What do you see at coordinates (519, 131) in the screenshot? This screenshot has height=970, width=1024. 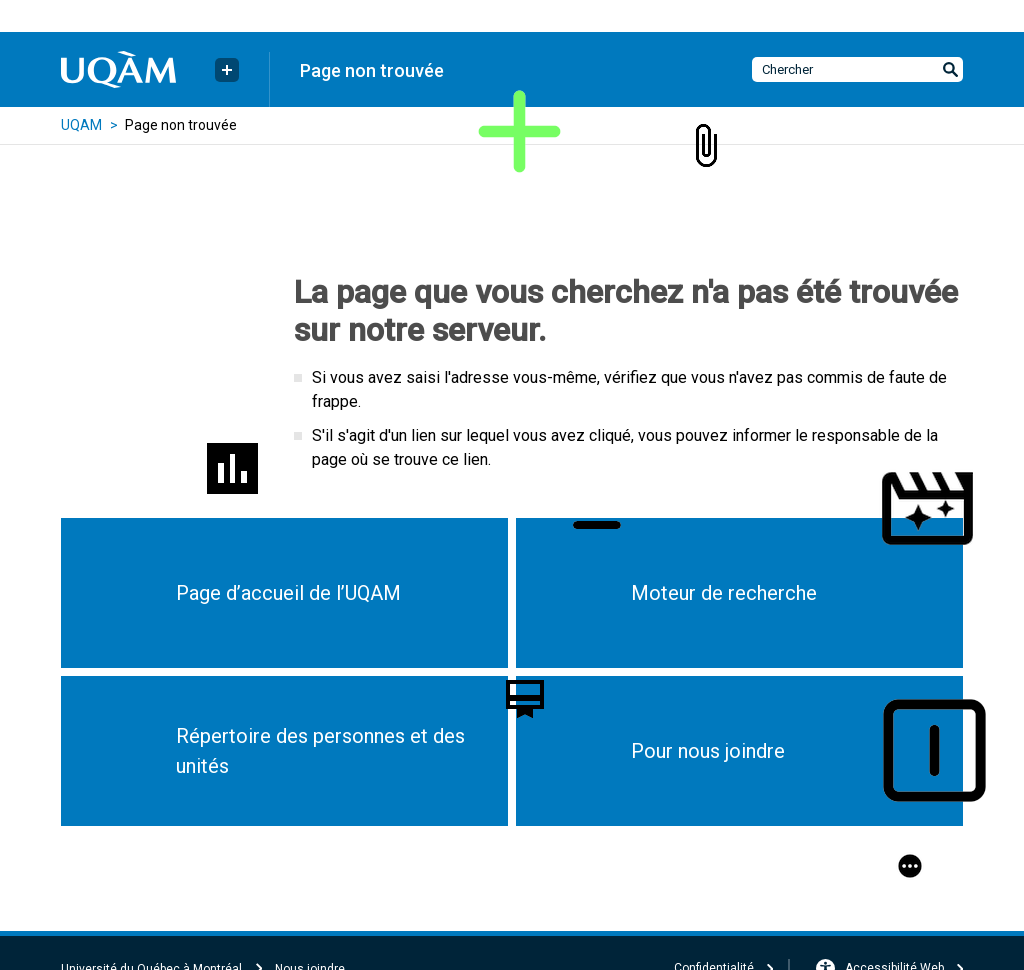 I see `add a new item` at bounding box center [519, 131].